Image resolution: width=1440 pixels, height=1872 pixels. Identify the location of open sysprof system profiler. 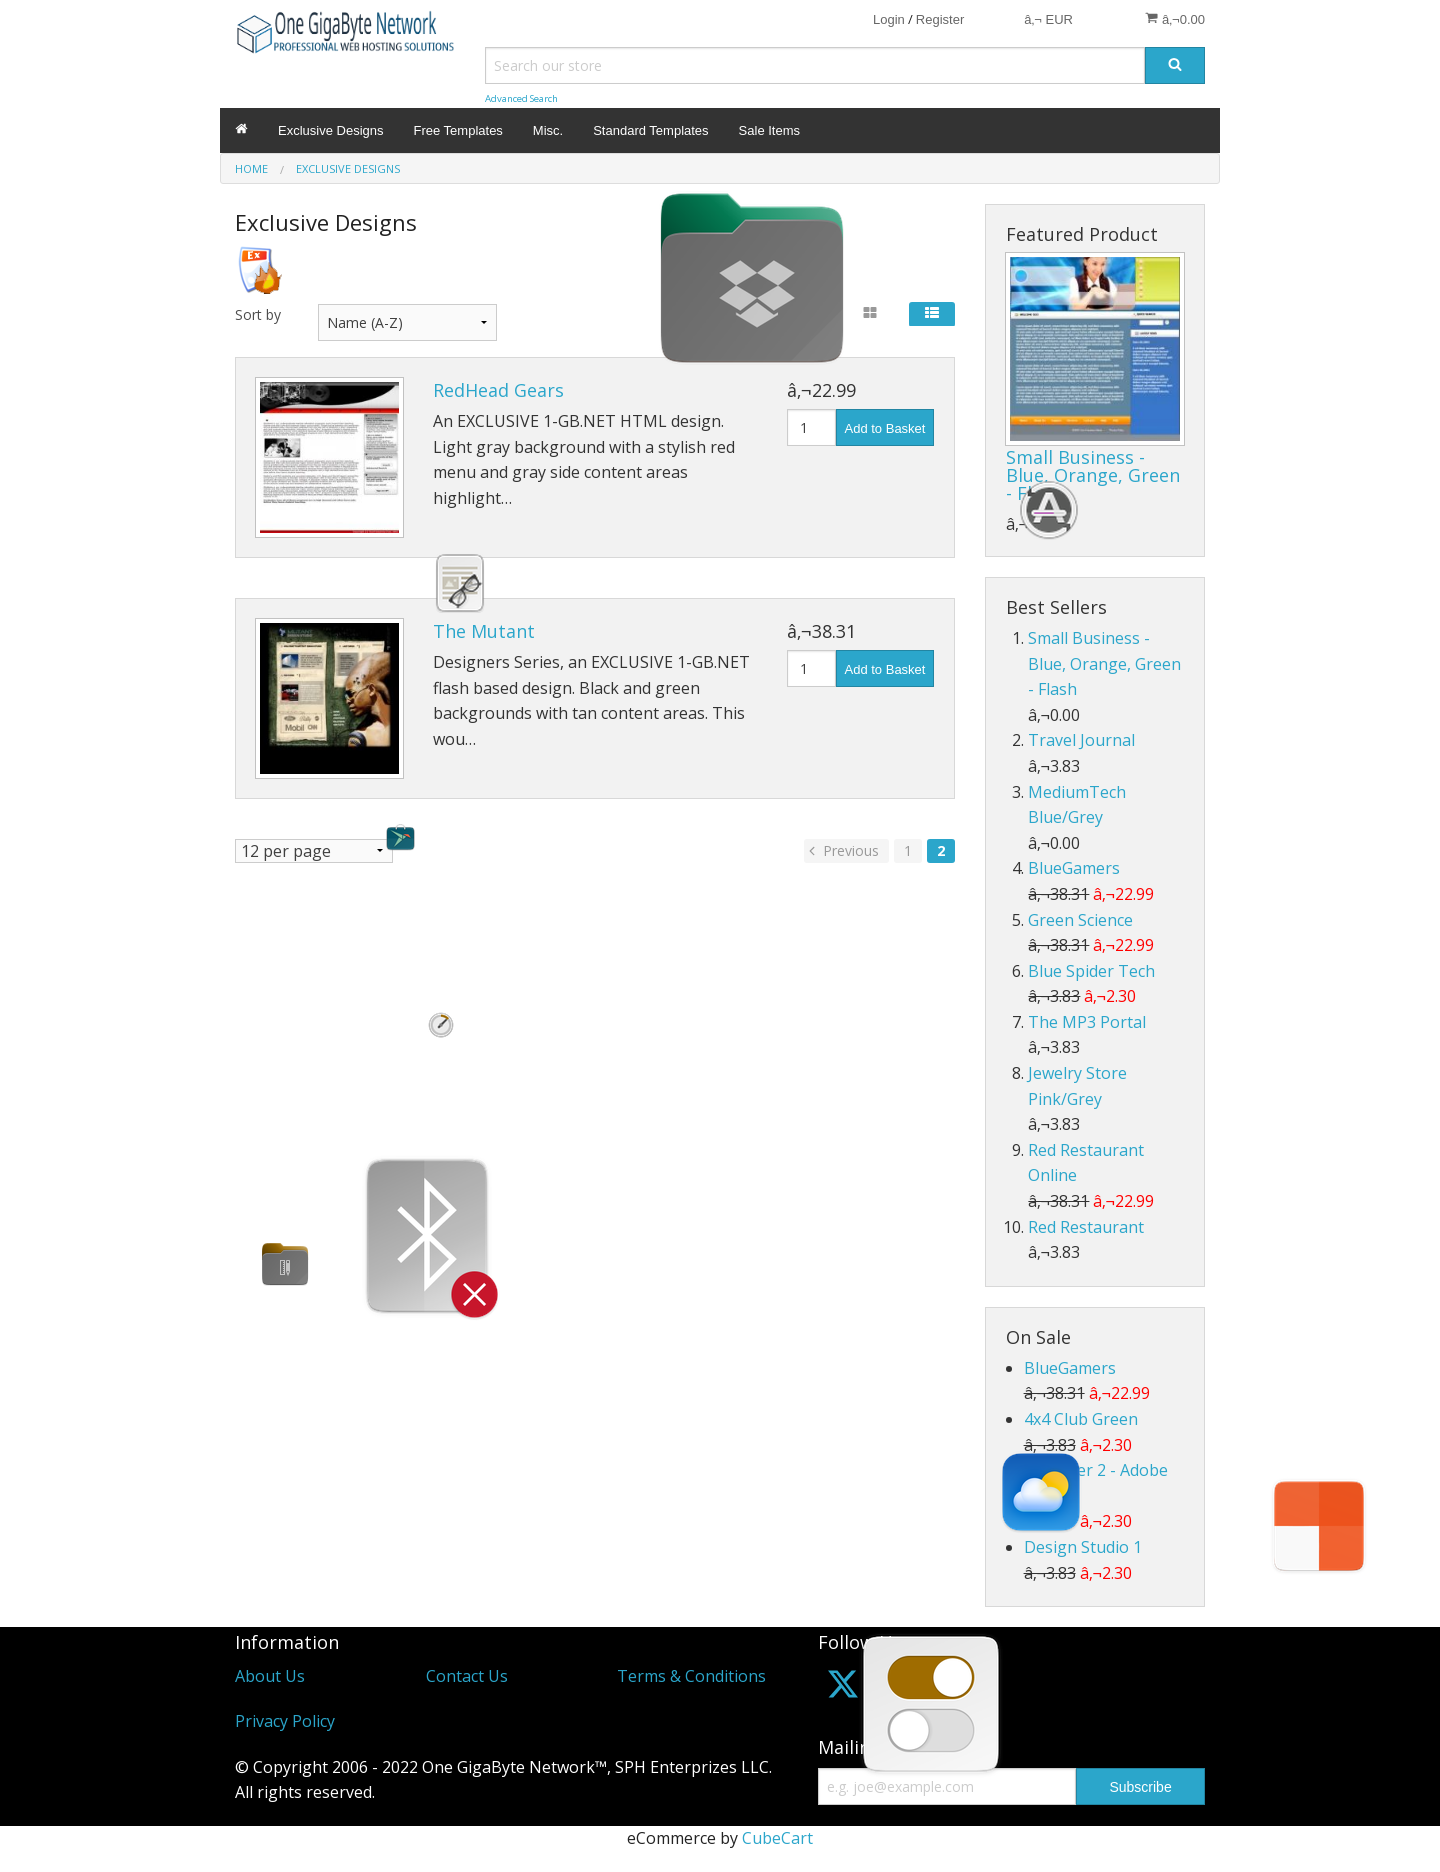
(441, 1025).